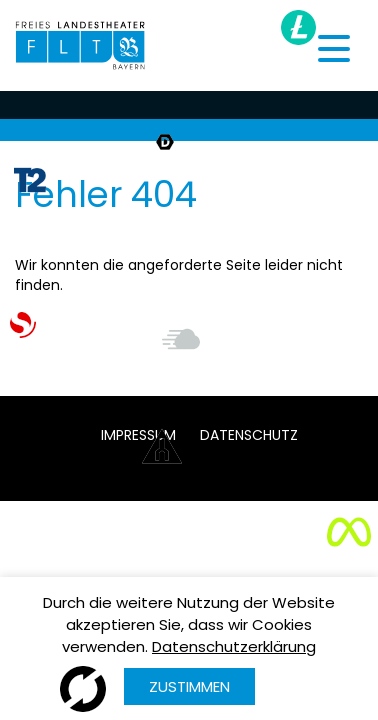 Image resolution: width=378 pixels, height=720 pixels. What do you see at coordinates (162, 446) in the screenshot?
I see `open the Trailforks app` at bounding box center [162, 446].